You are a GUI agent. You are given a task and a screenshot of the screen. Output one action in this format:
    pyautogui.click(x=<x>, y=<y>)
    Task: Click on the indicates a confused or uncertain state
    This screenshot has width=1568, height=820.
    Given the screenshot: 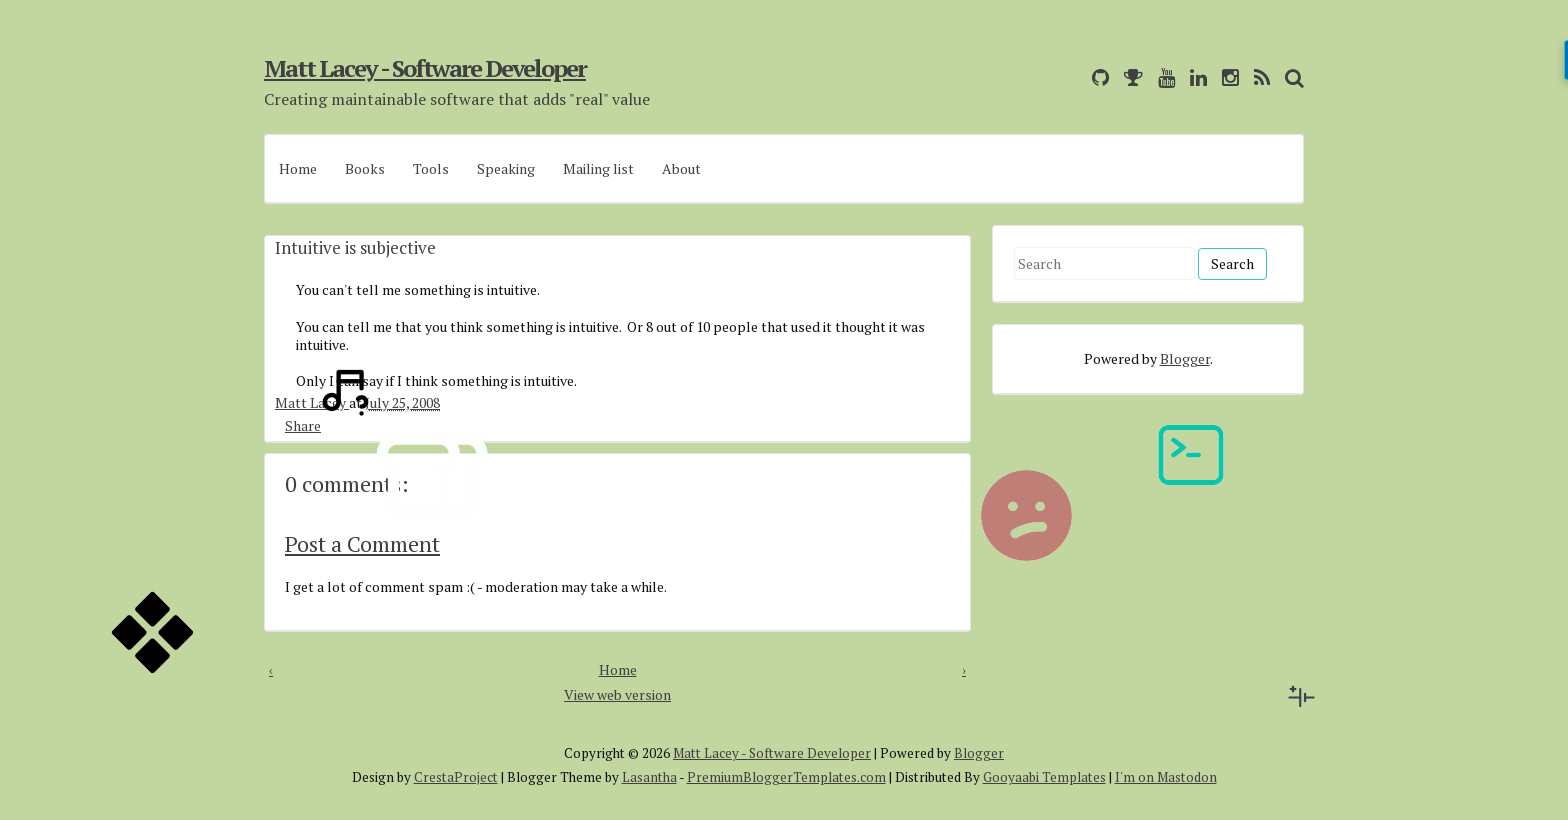 What is the action you would take?
    pyautogui.click(x=1026, y=515)
    